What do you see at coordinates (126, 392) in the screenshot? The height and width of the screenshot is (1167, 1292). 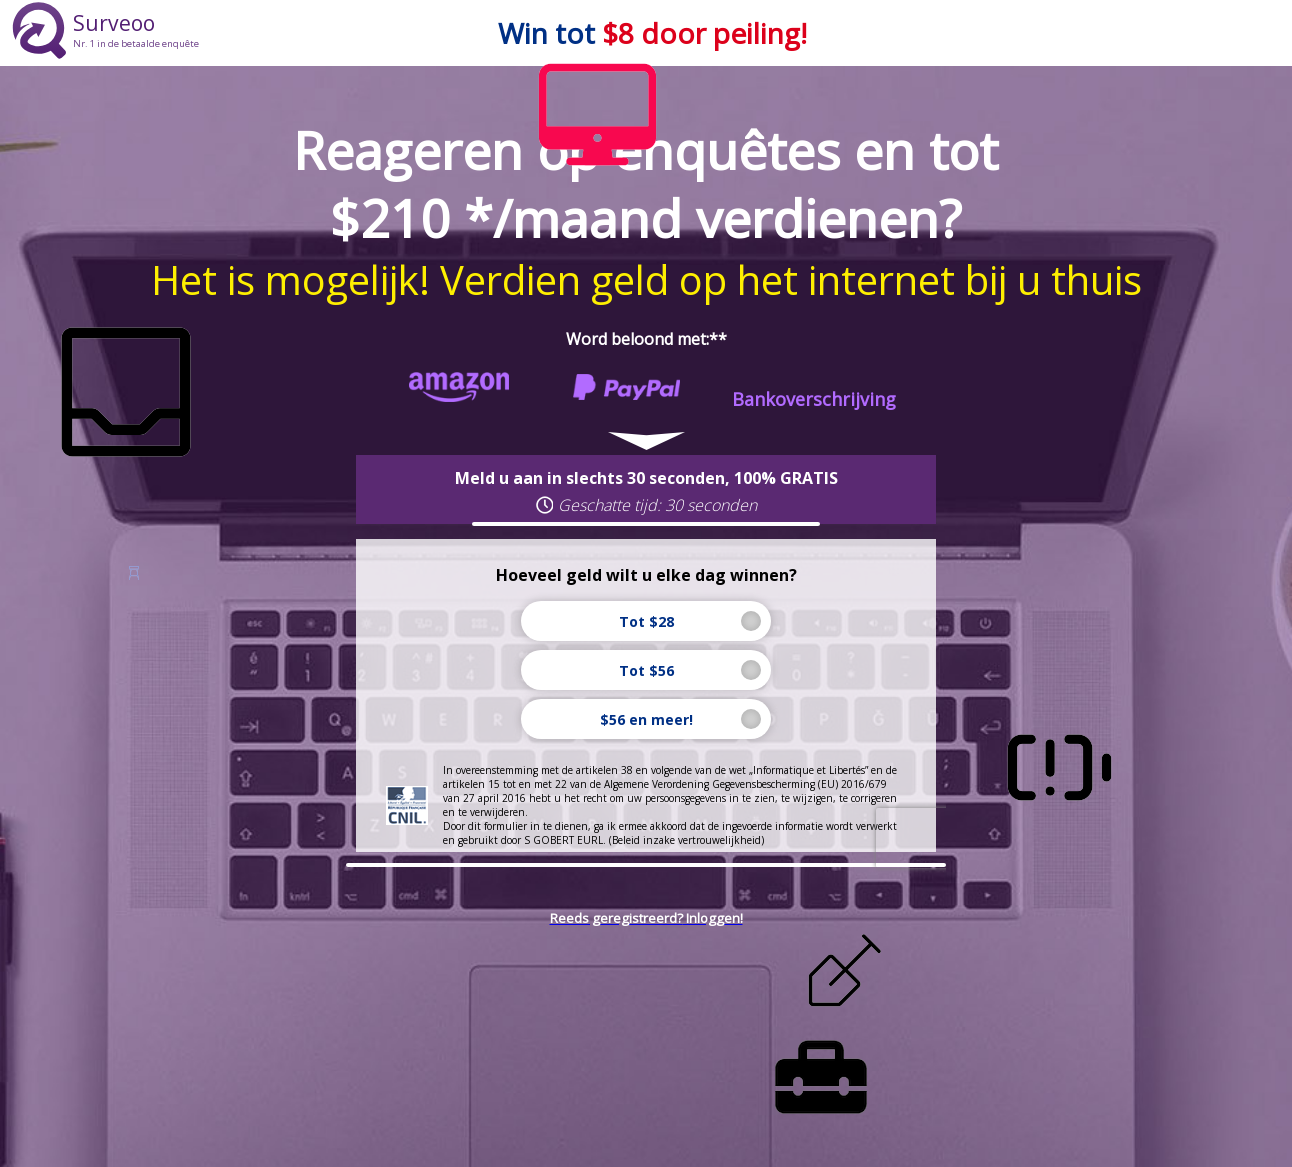 I see `access inbox or incoming items` at bounding box center [126, 392].